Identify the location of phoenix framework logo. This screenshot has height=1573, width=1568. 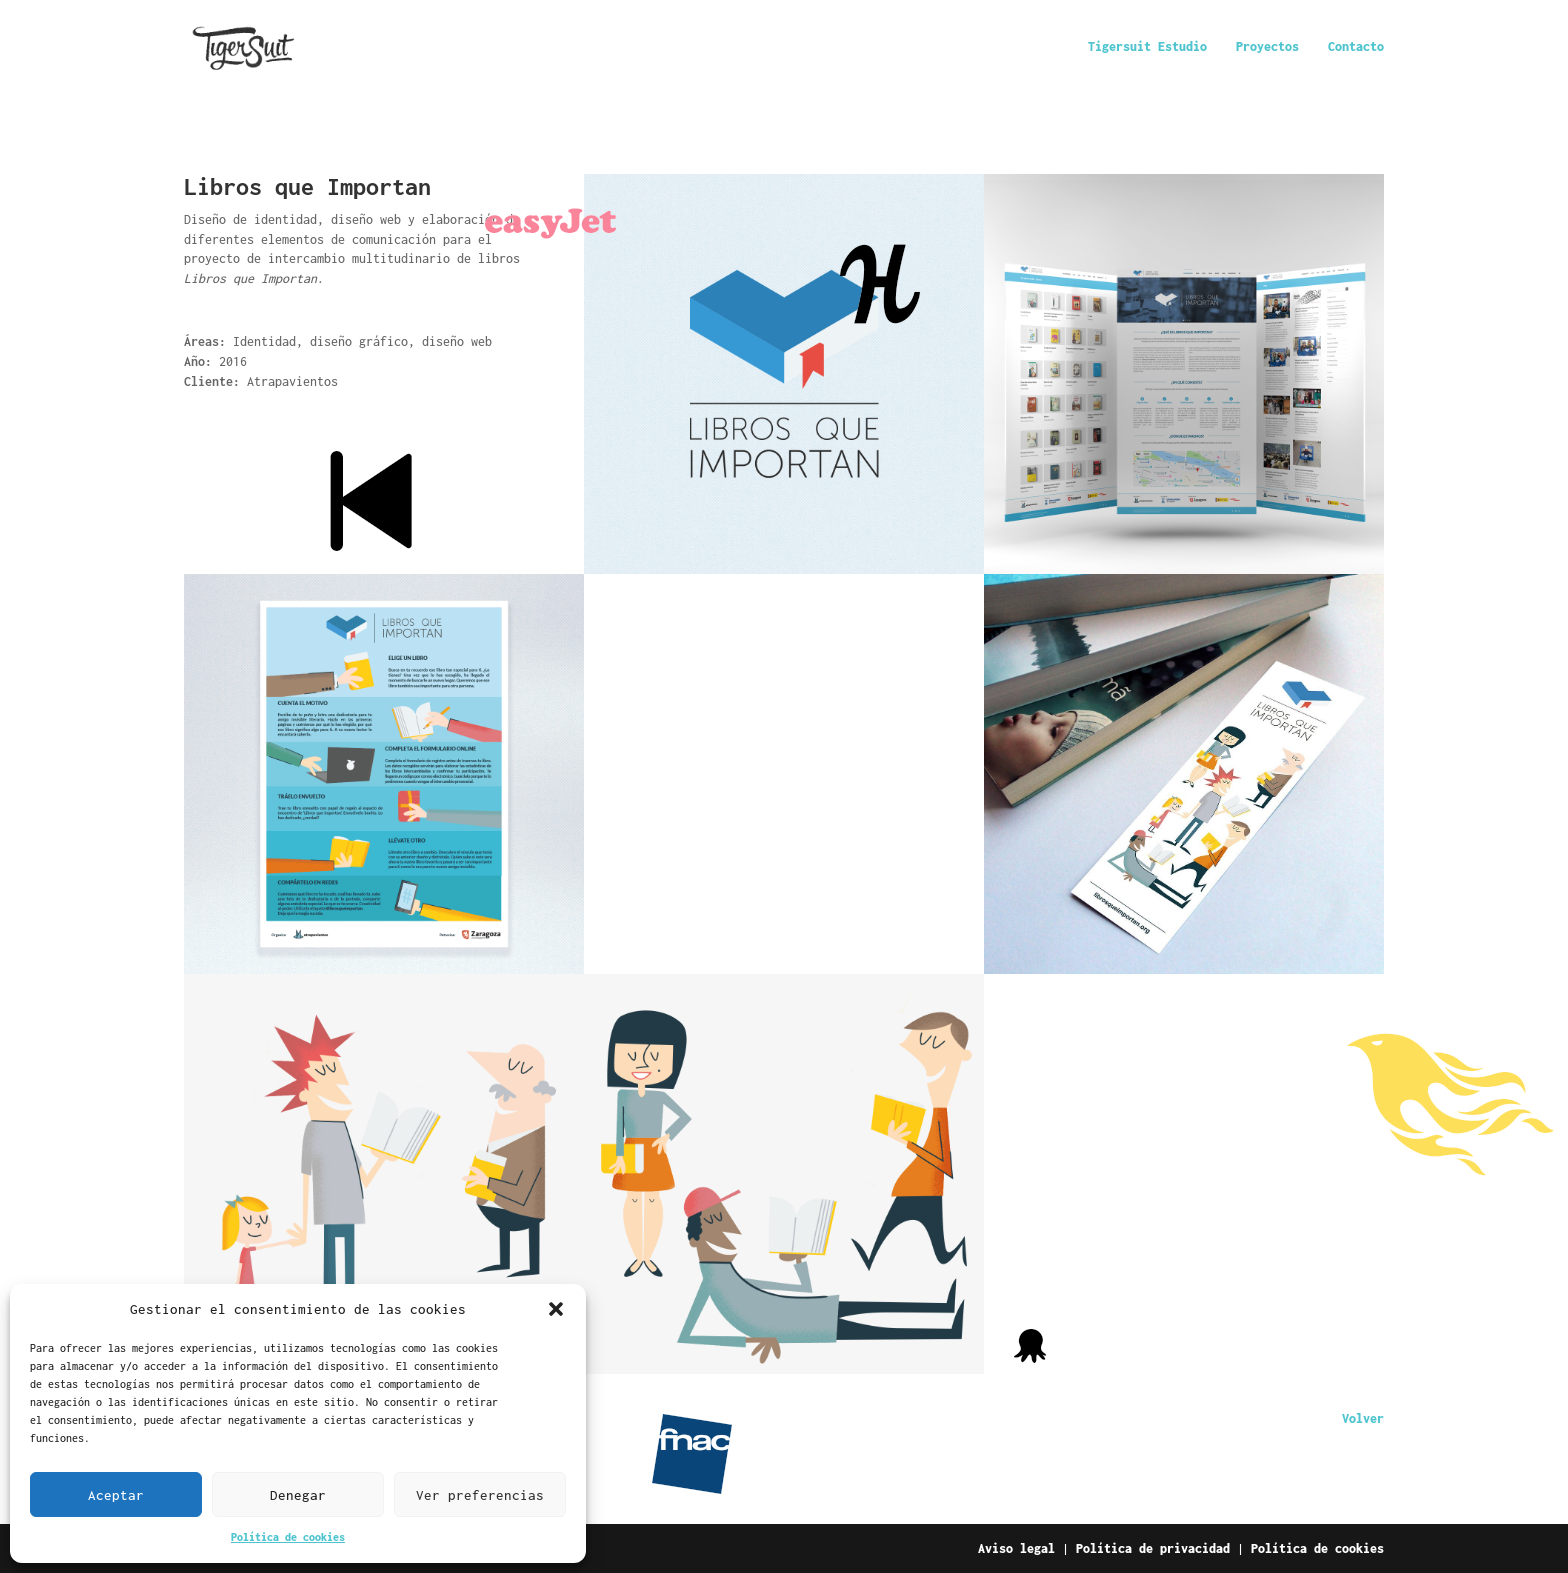
(1450, 1104).